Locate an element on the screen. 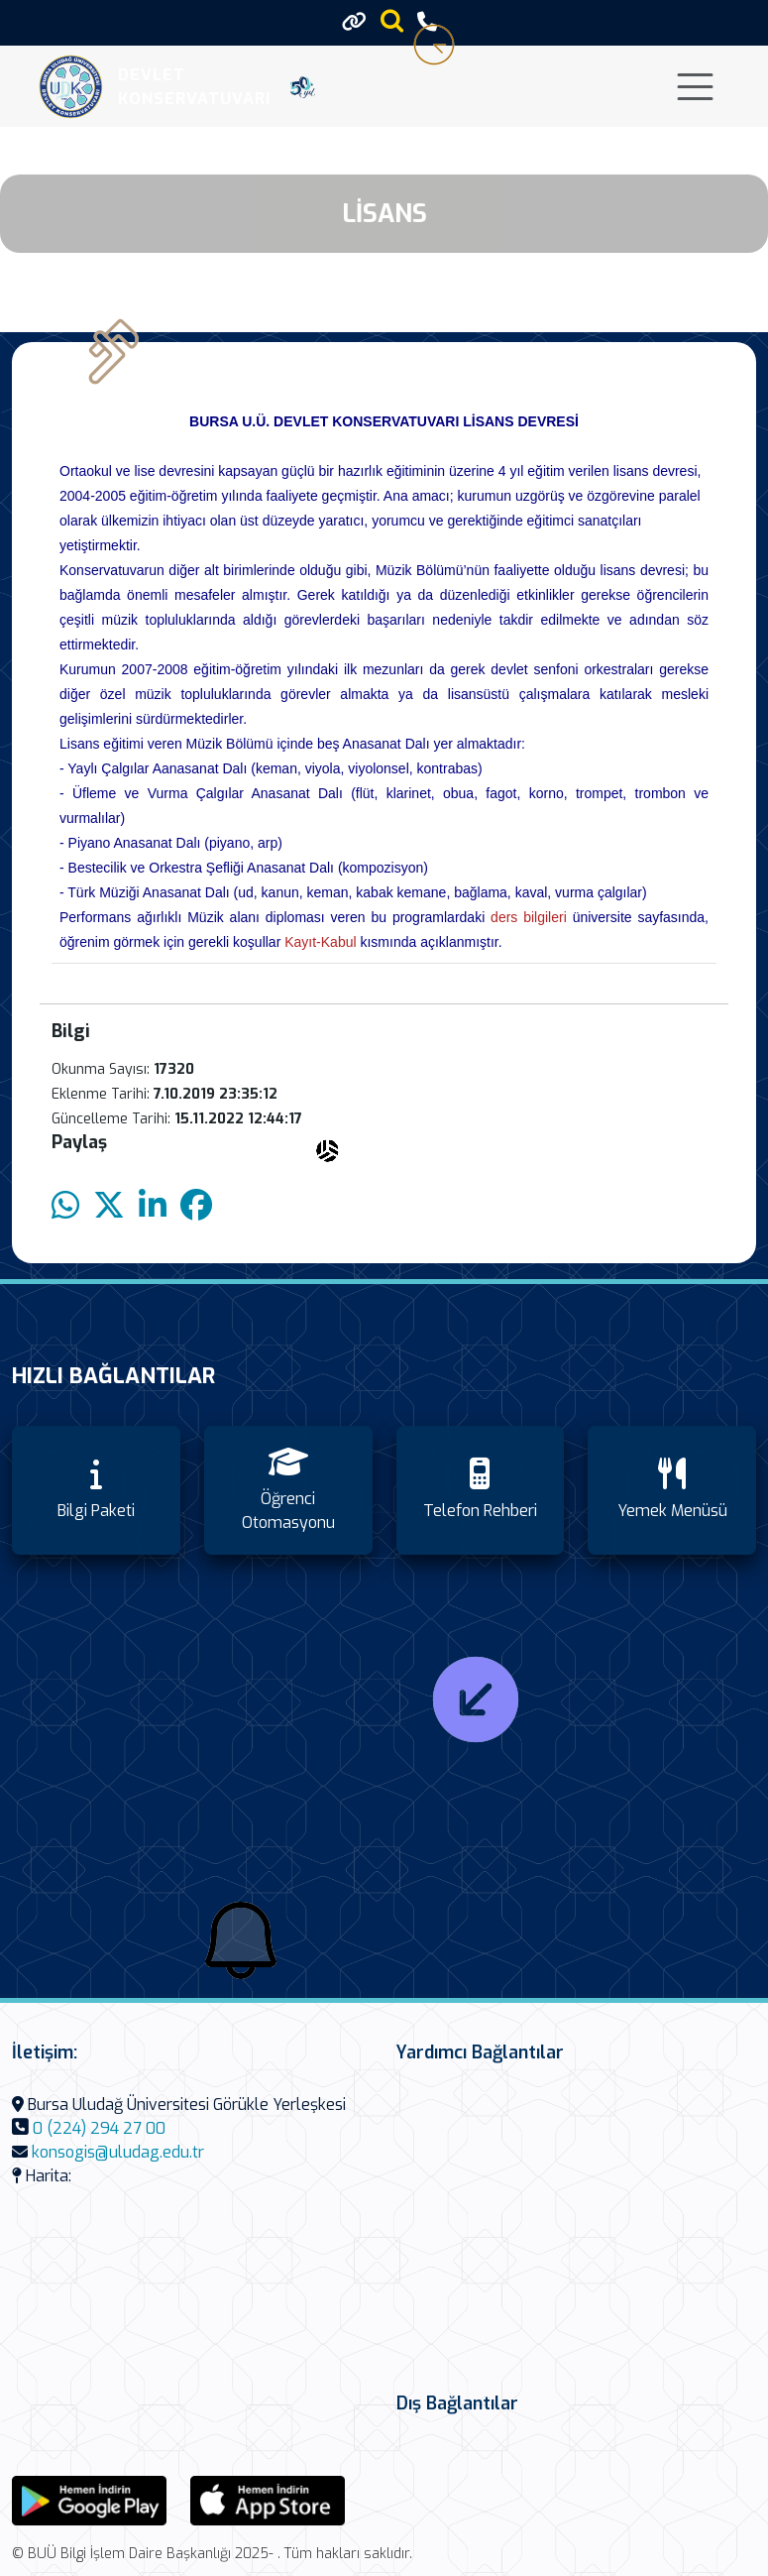  navigate to previous or lower-left content is located at coordinates (476, 1699).